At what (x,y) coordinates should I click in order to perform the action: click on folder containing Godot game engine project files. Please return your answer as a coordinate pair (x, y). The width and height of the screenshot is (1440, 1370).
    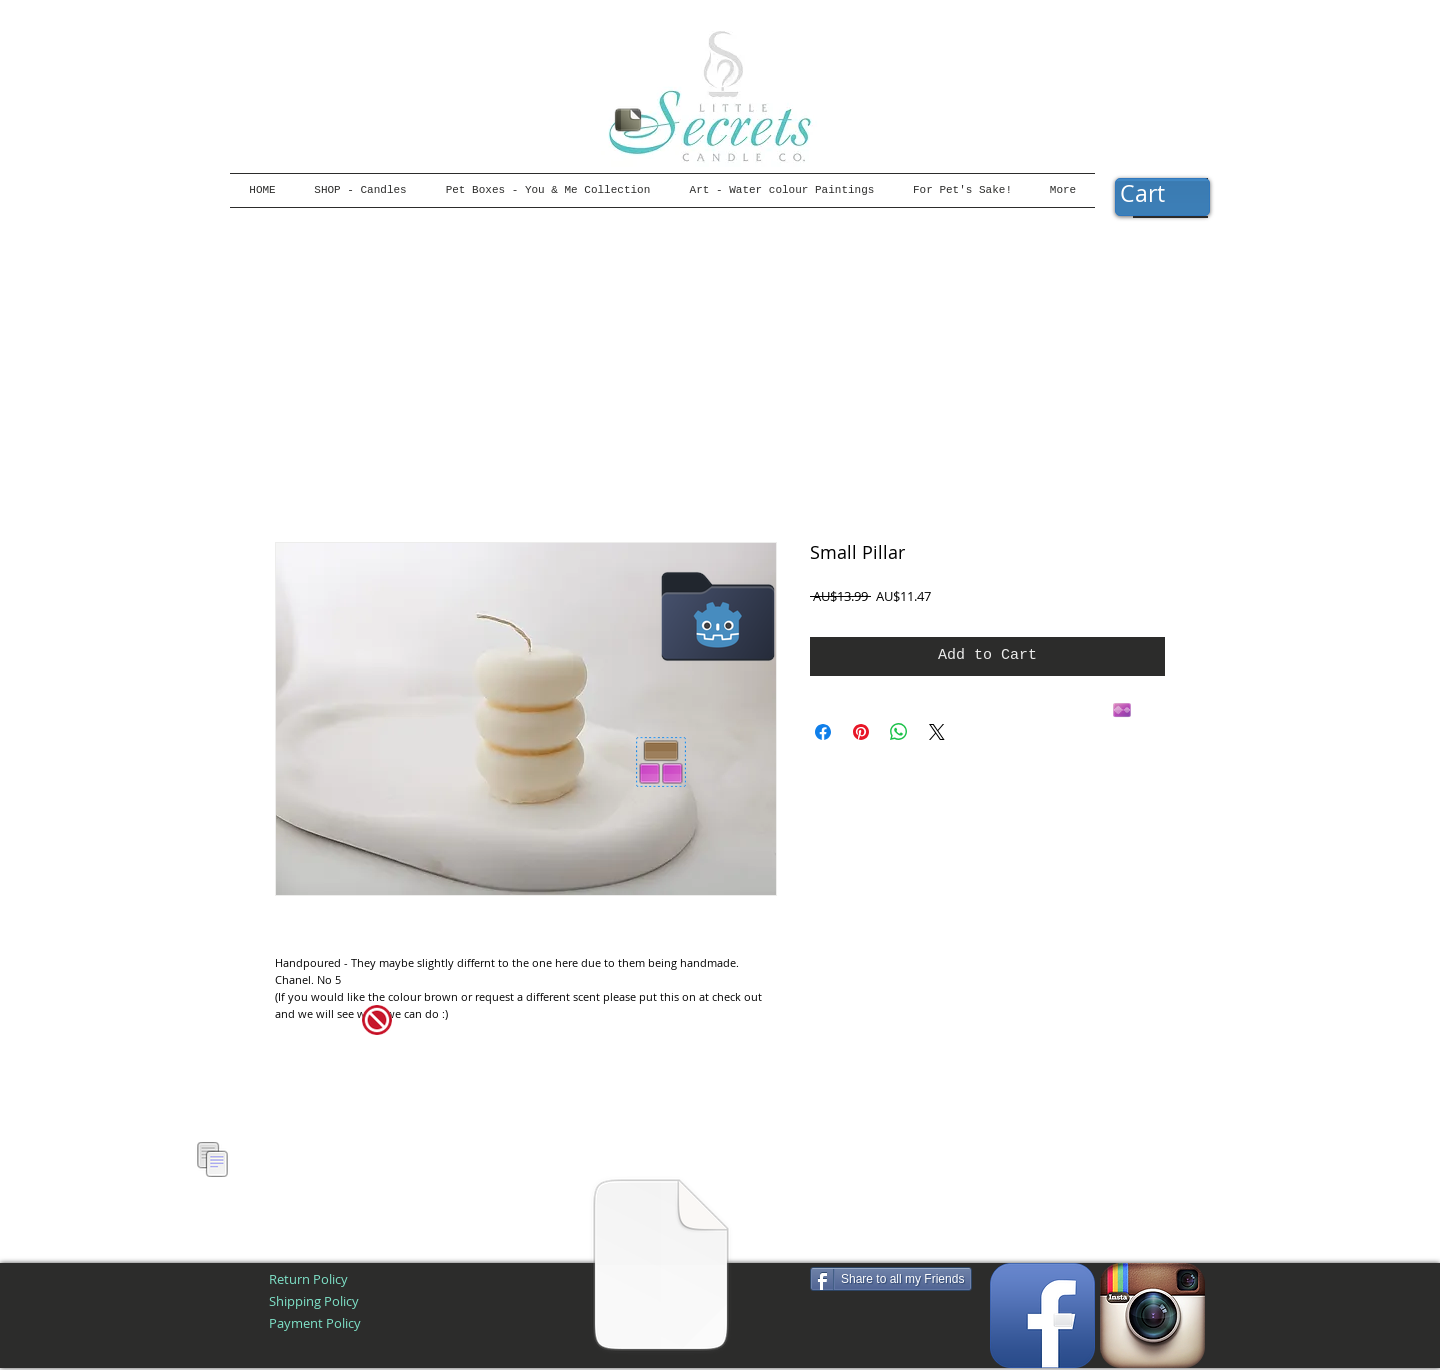
    Looking at the image, I should click on (717, 619).